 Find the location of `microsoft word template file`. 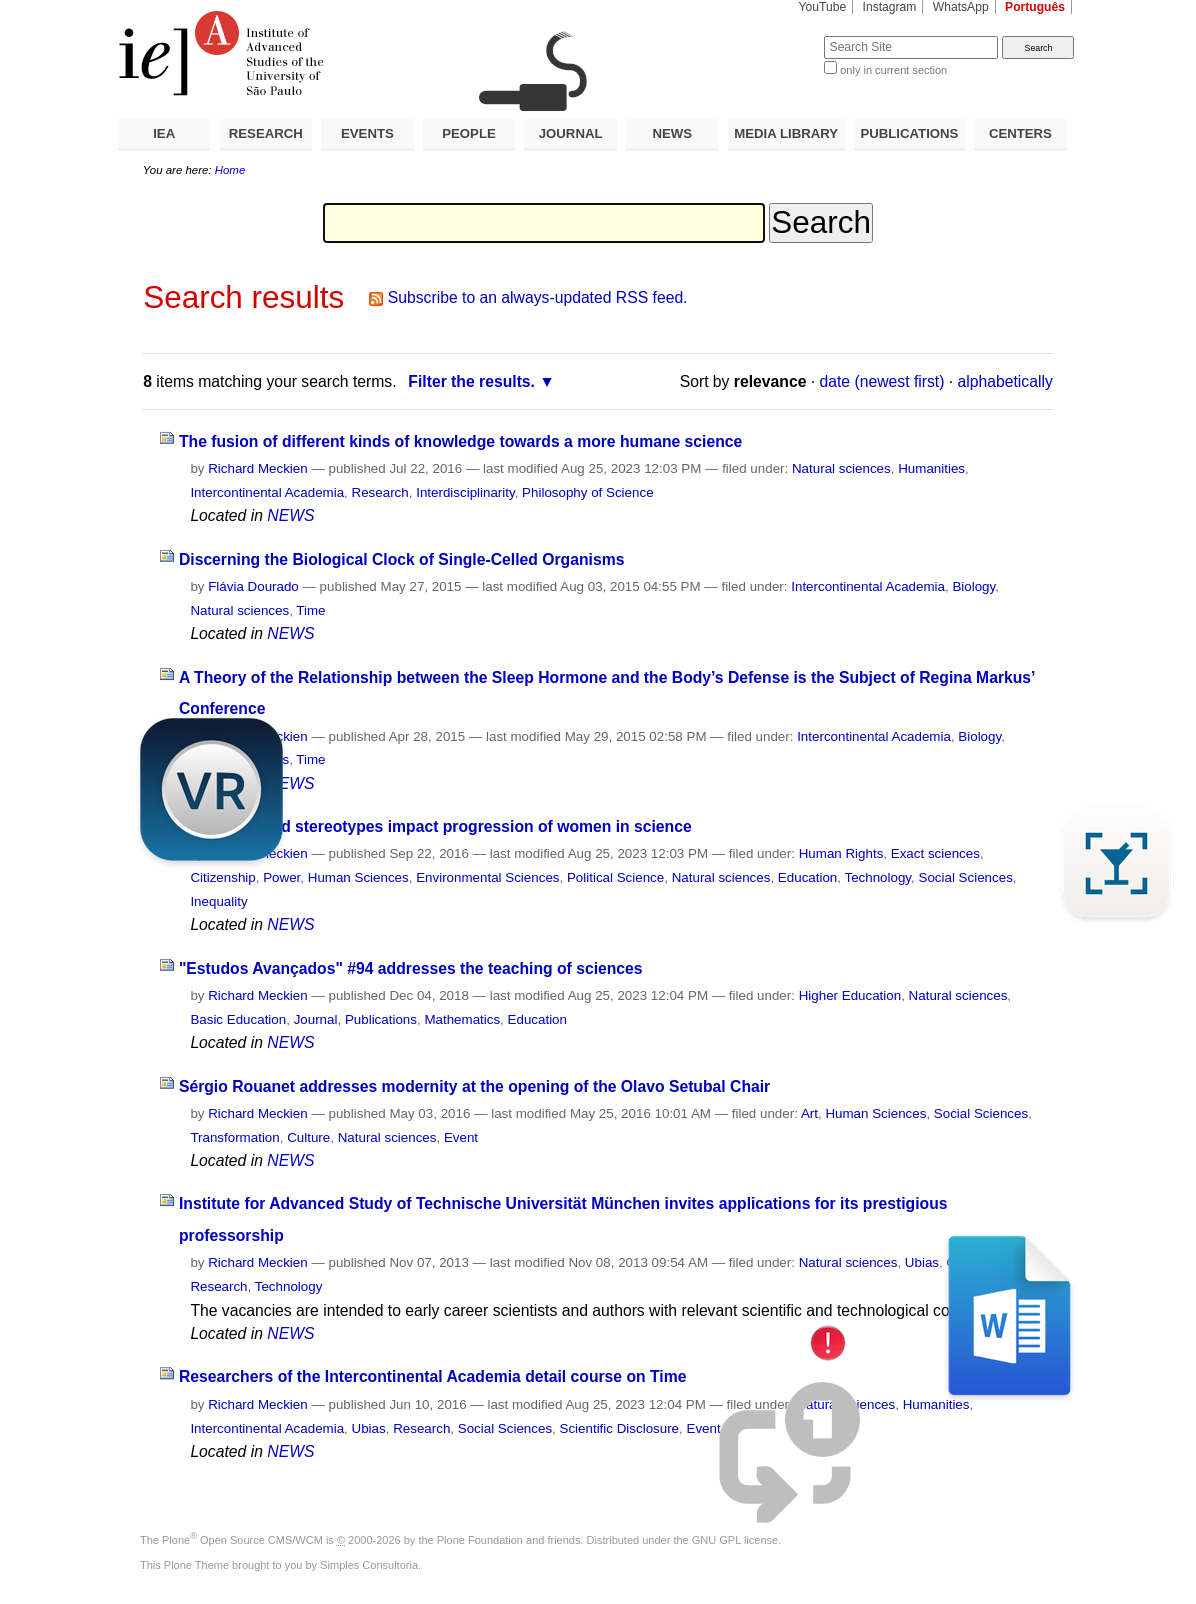

microsoft word template file is located at coordinates (1009, 1315).